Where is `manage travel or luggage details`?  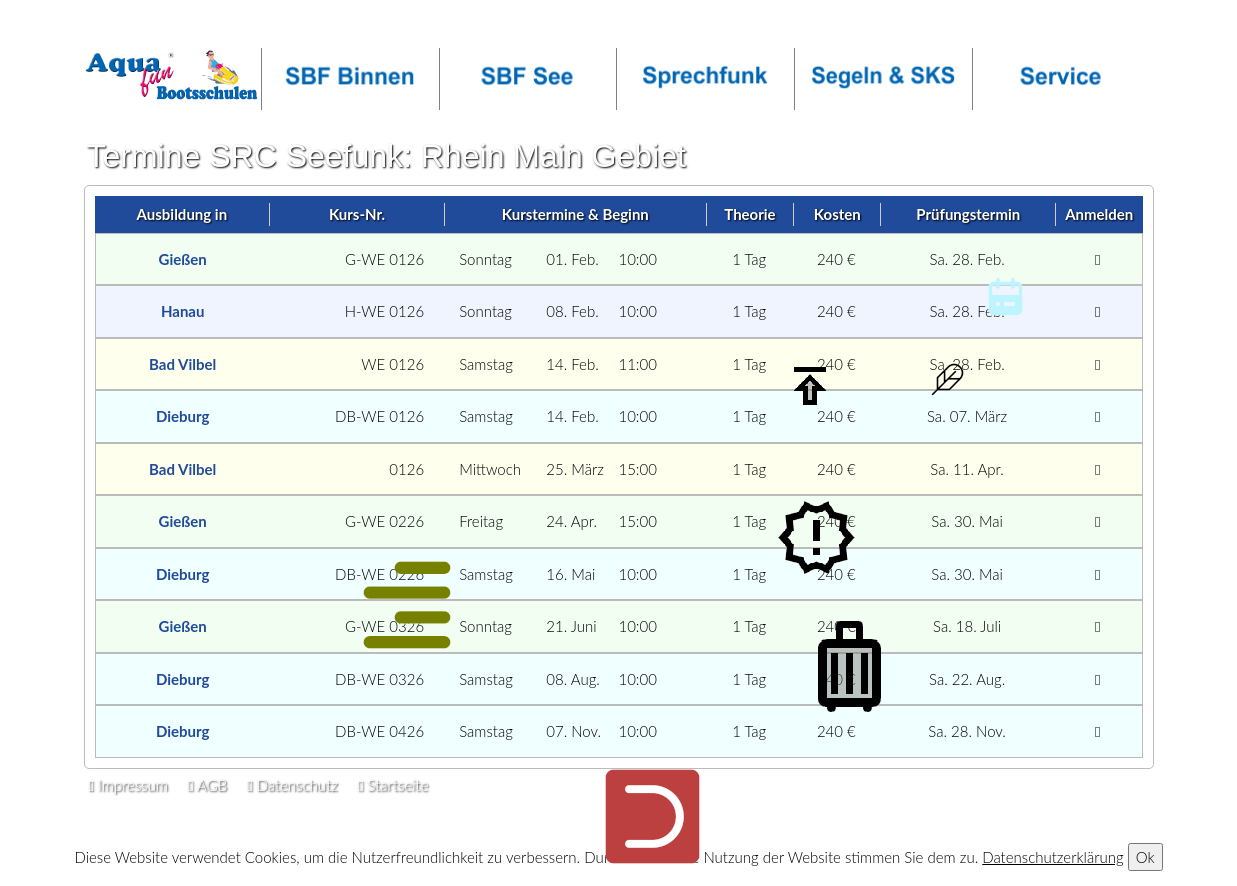
manage travel or luggage details is located at coordinates (849, 666).